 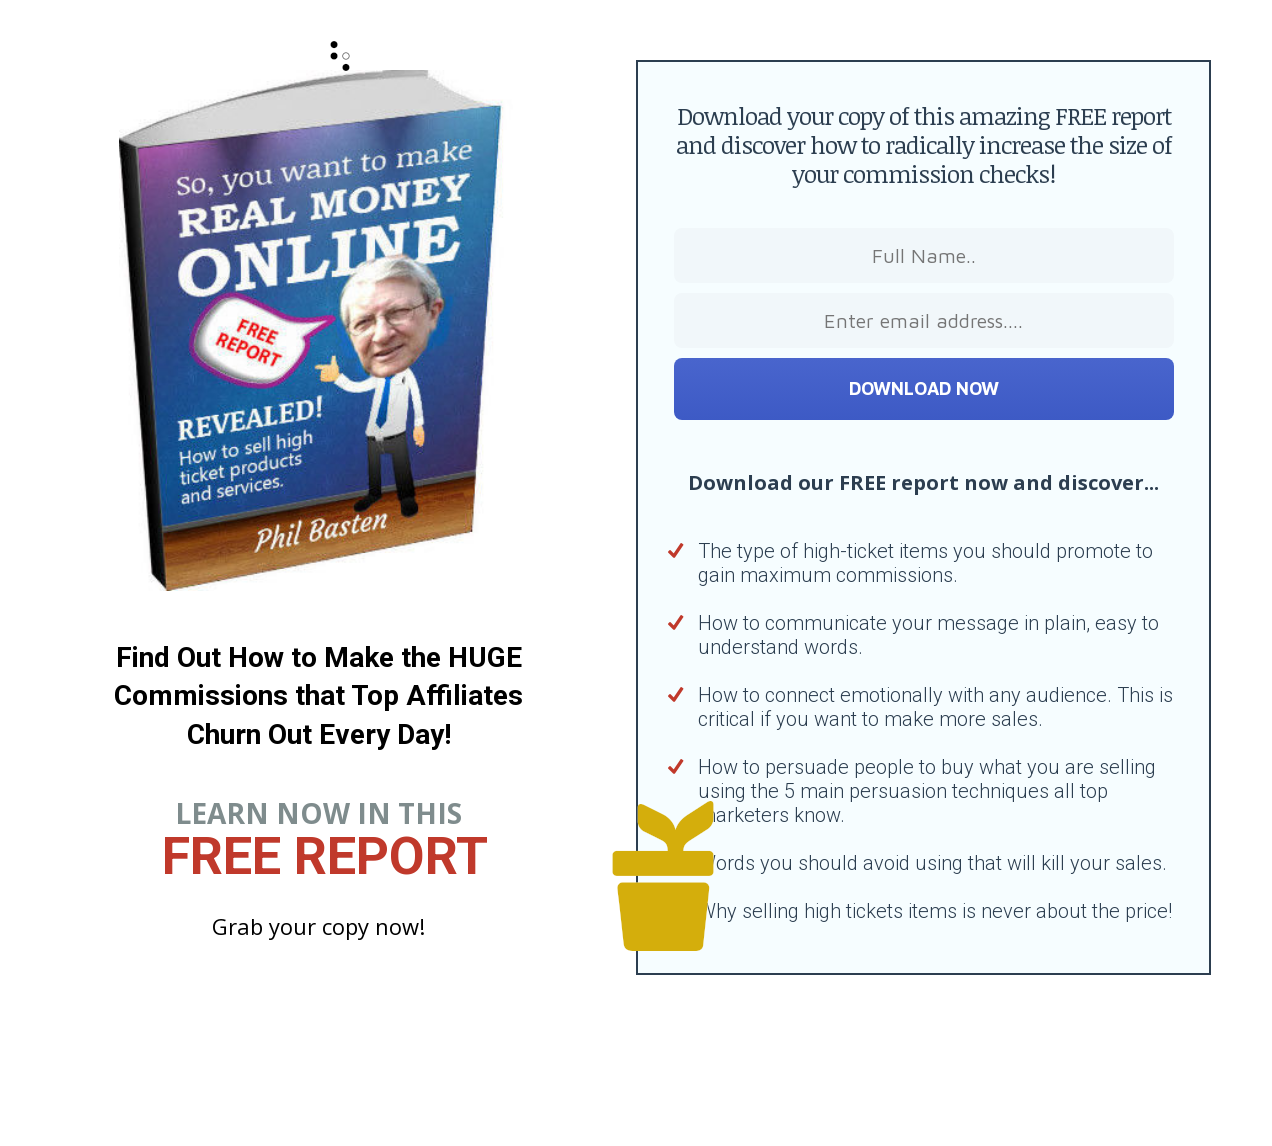 I want to click on D-Wave Systems company logo, so click(x=340, y=56).